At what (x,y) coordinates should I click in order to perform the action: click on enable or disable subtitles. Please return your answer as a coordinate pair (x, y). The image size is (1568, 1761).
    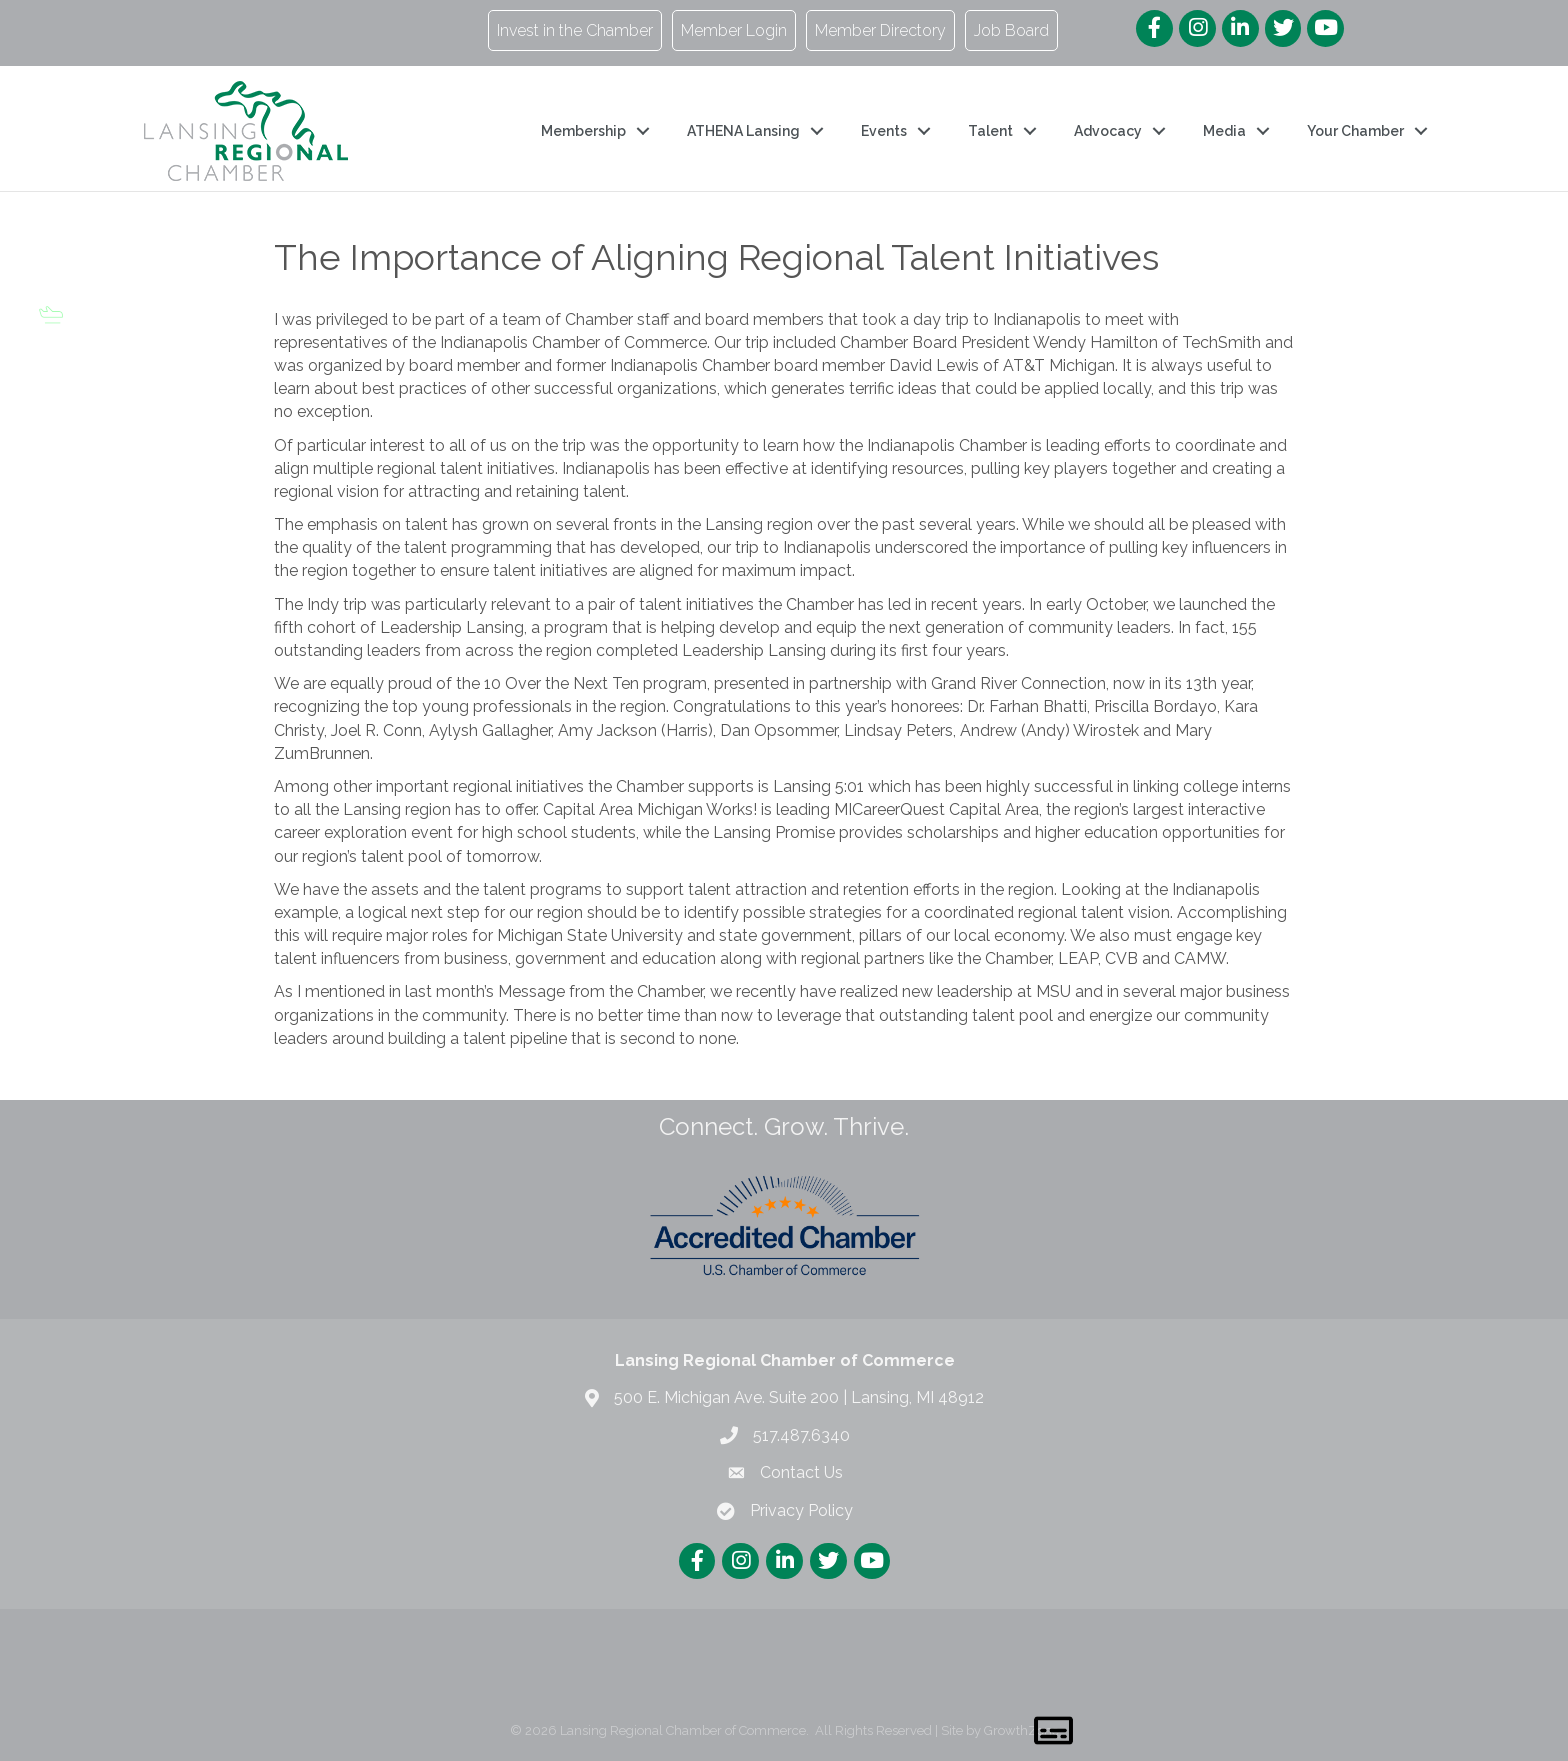
    Looking at the image, I should click on (1053, 1730).